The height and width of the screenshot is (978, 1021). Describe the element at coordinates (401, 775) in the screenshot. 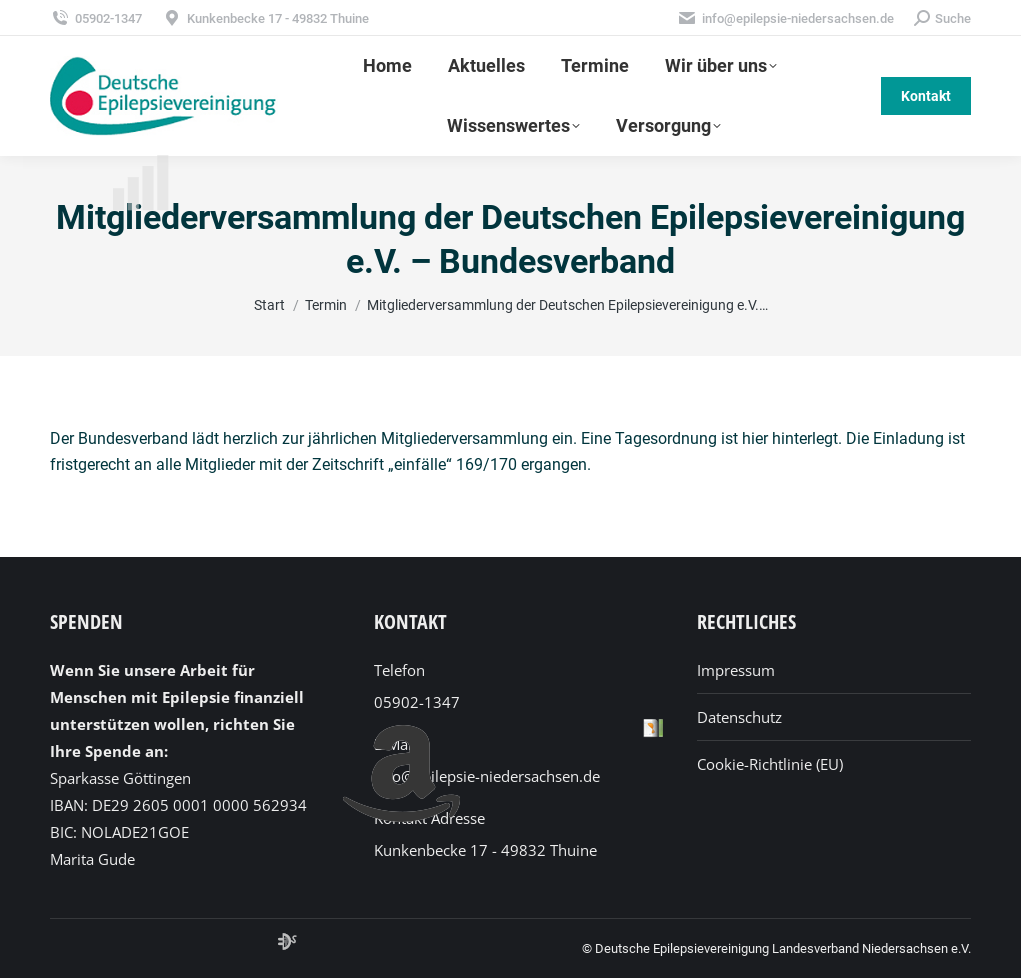

I see `open the amazon store app` at that location.